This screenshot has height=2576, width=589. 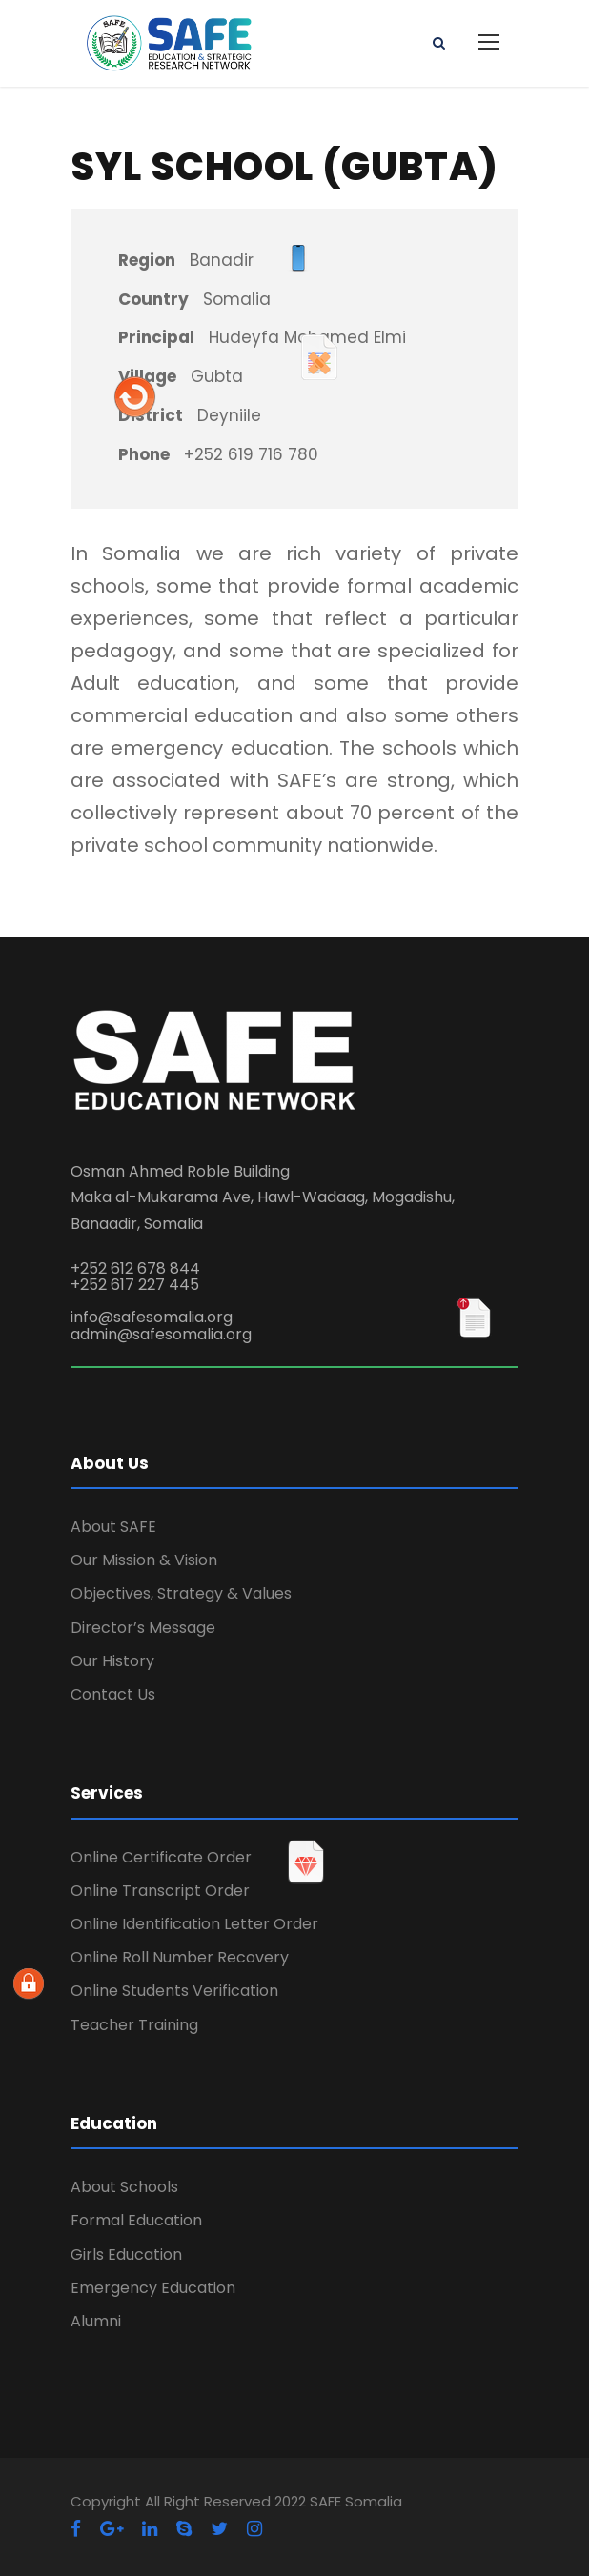 I want to click on brightness settings are locked, so click(x=29, y=1983).